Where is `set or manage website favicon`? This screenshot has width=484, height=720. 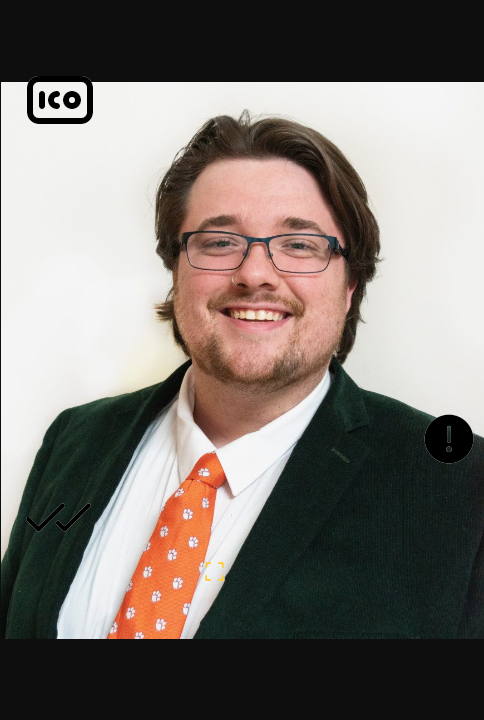
set or manage website favicon is located at coordinates (60, 100).